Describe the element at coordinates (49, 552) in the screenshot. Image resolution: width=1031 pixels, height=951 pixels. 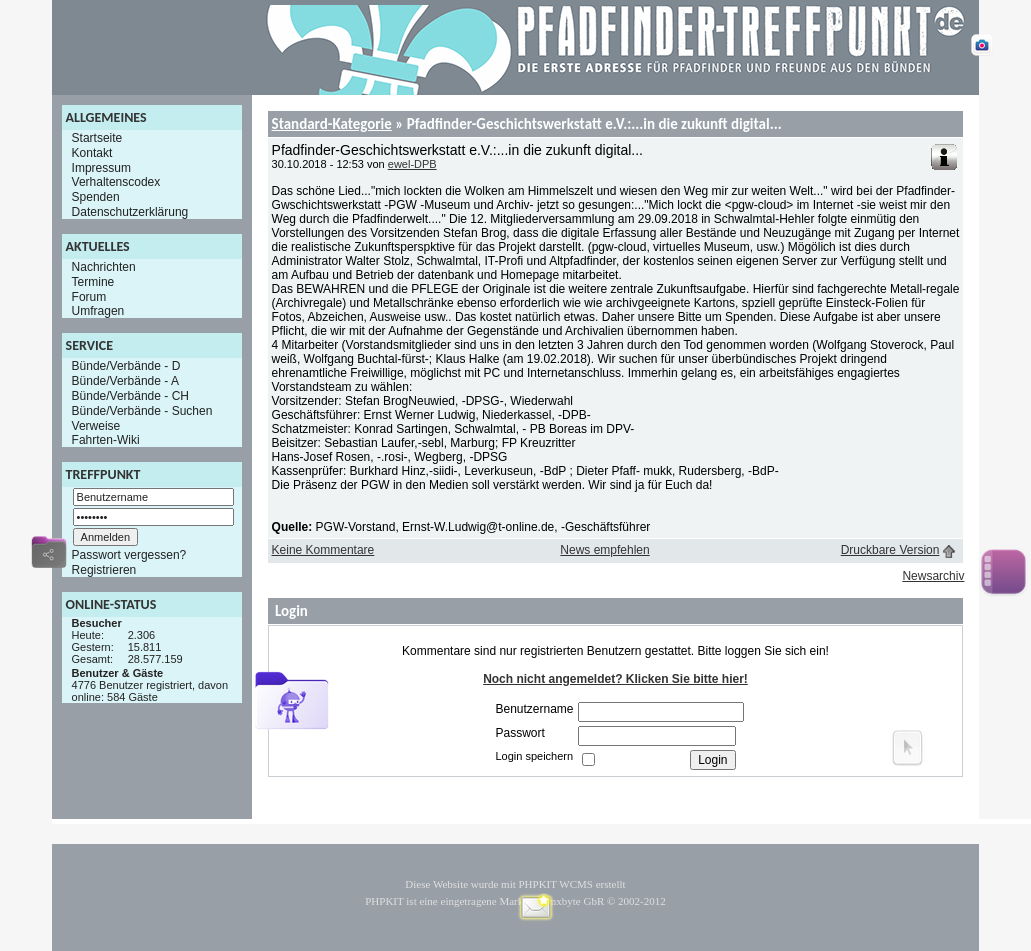
I see `access your public shared folder` at that location.